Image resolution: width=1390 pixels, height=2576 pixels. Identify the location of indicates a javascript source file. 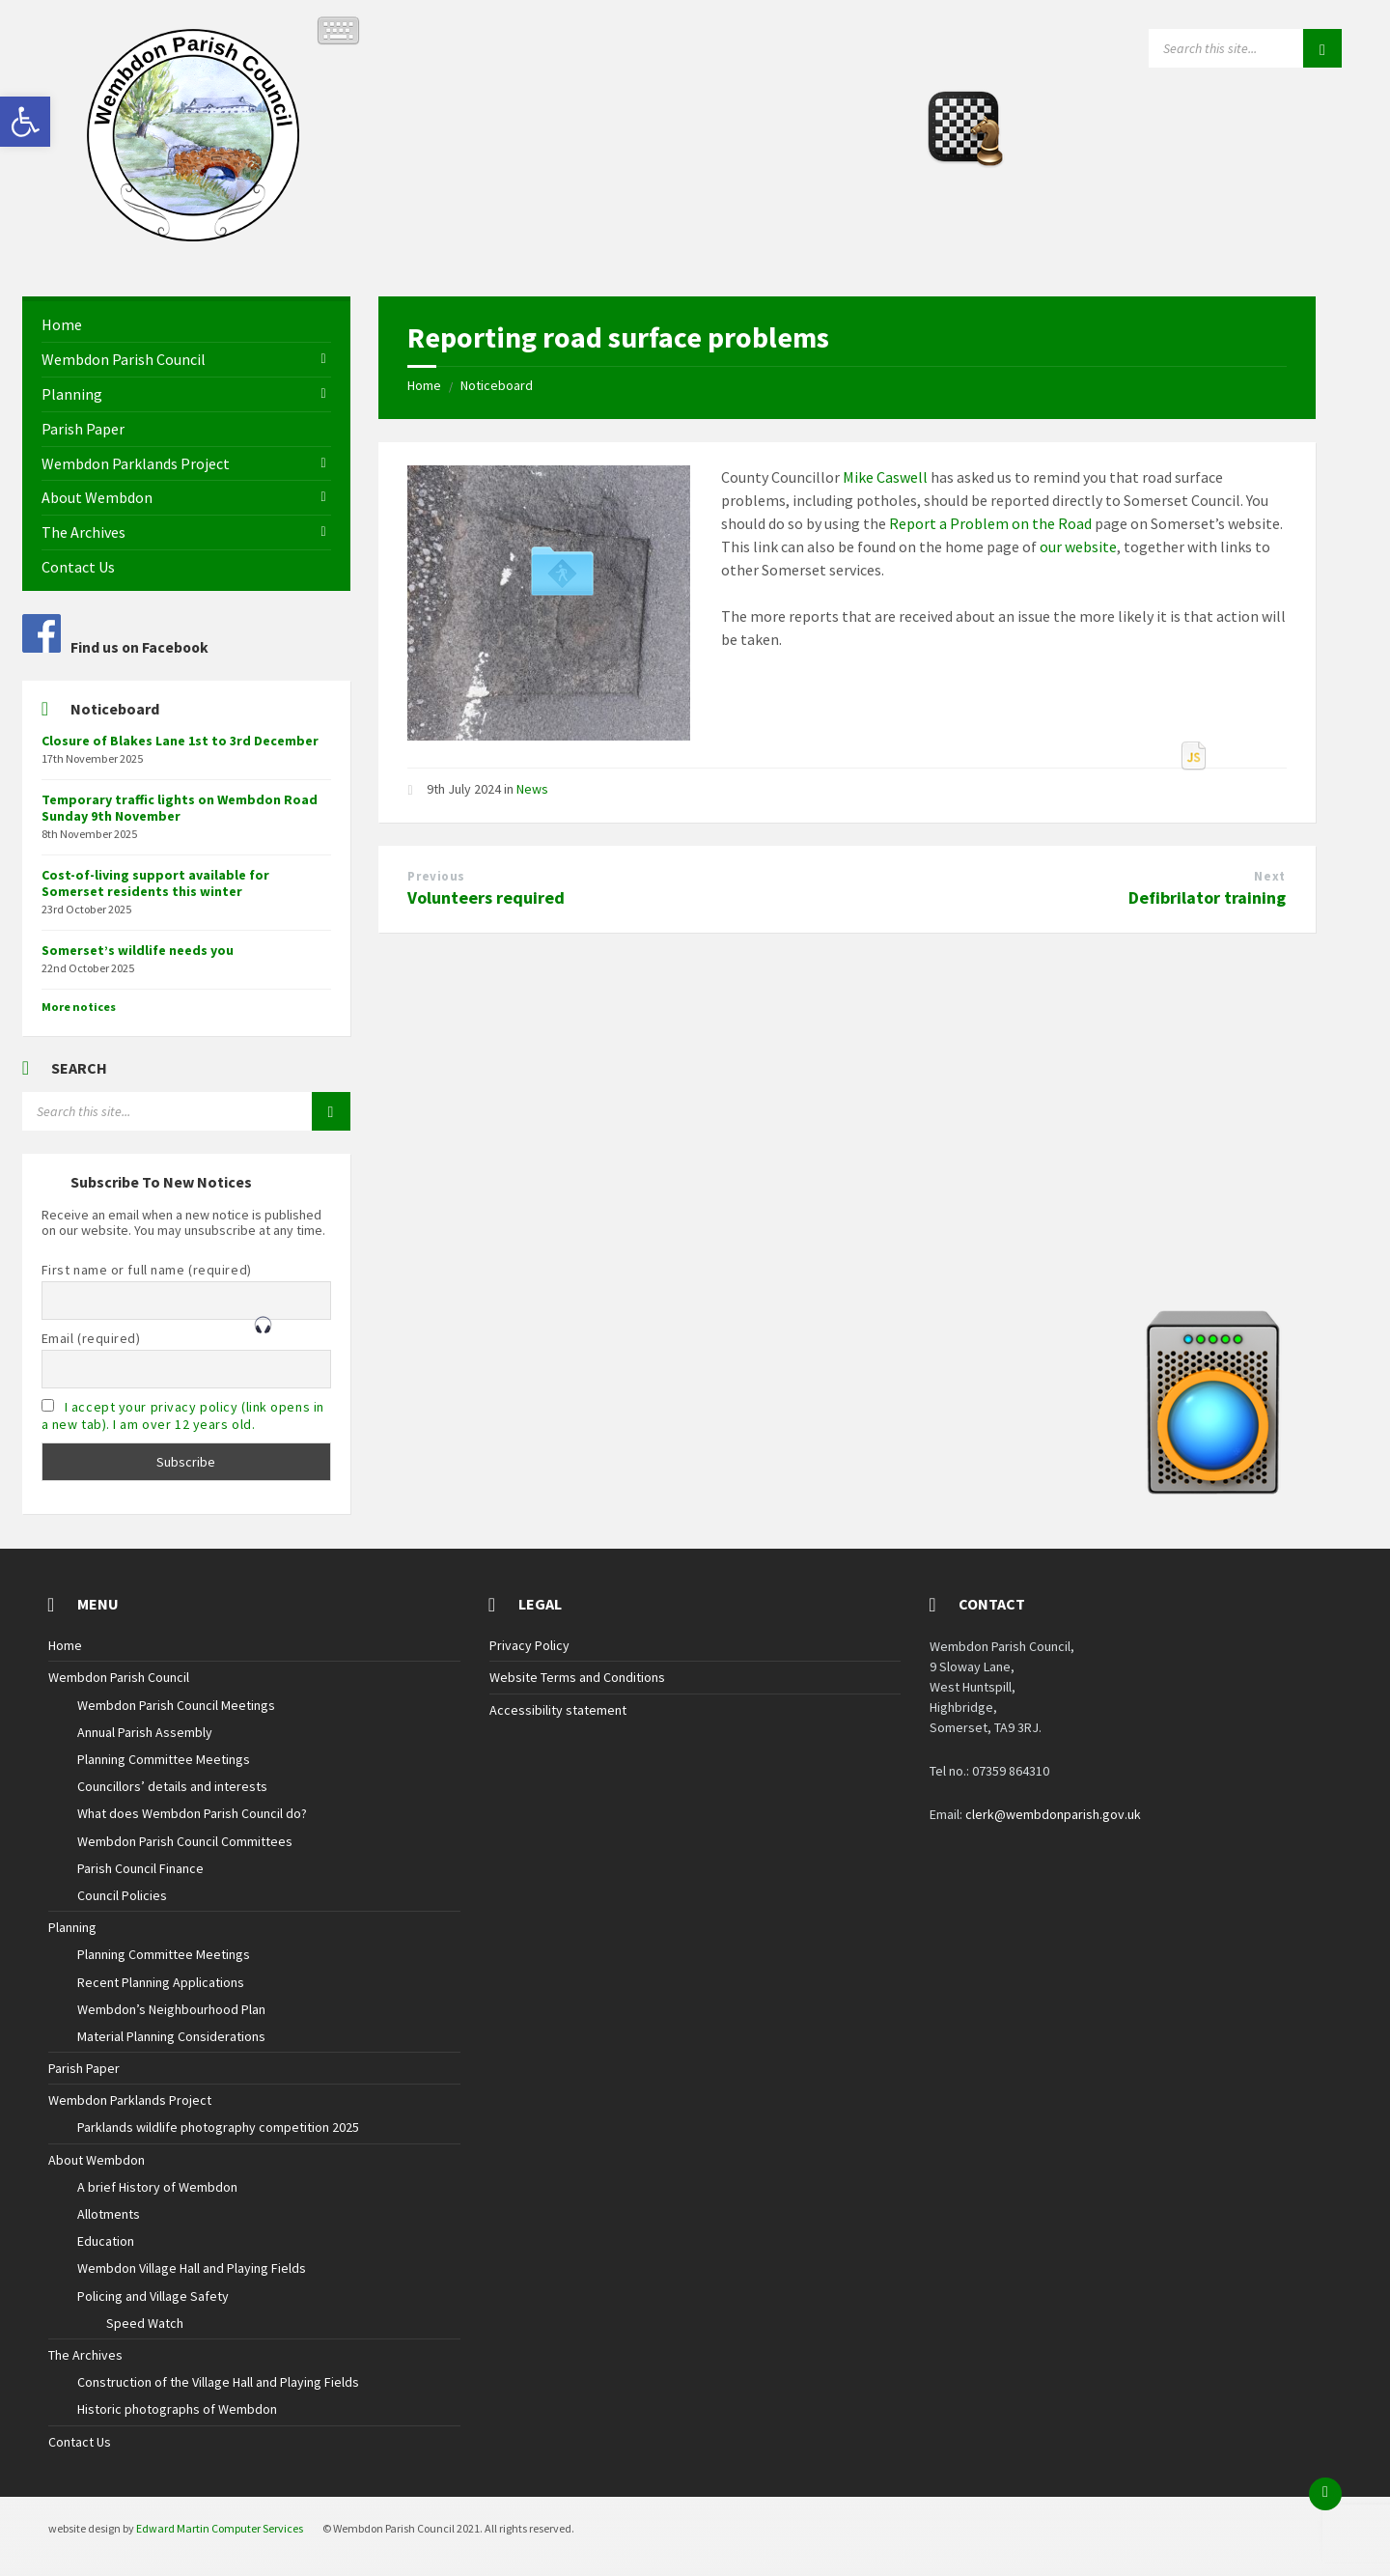
(1193, 755).